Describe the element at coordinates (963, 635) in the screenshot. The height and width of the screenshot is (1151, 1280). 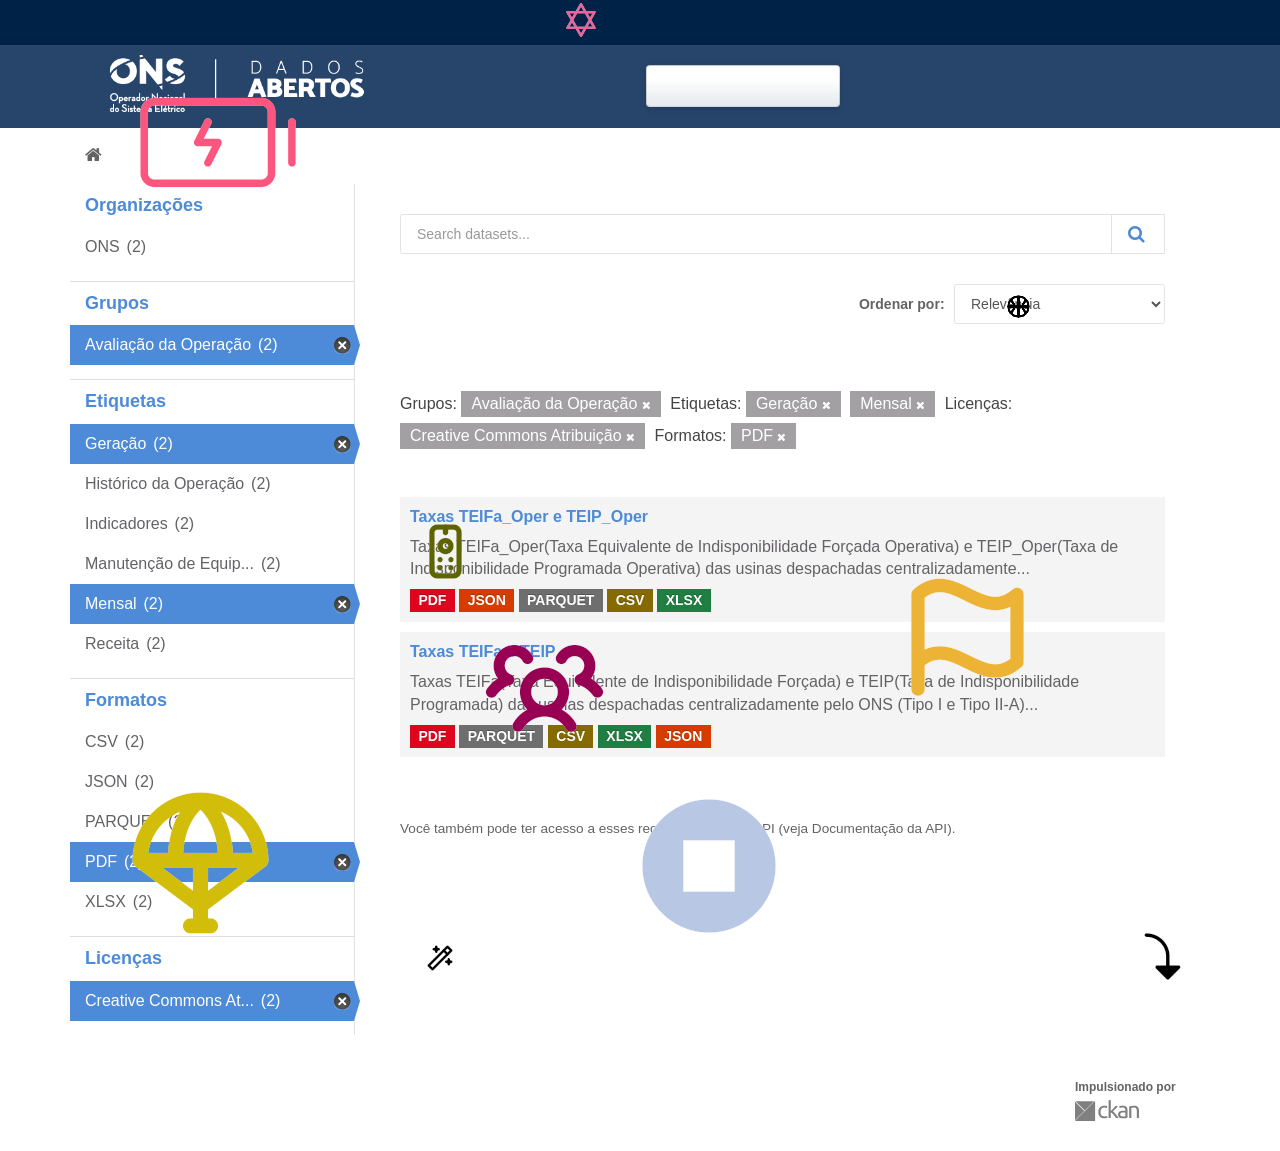
I see `flag or mark an item for follow-up` at that location.